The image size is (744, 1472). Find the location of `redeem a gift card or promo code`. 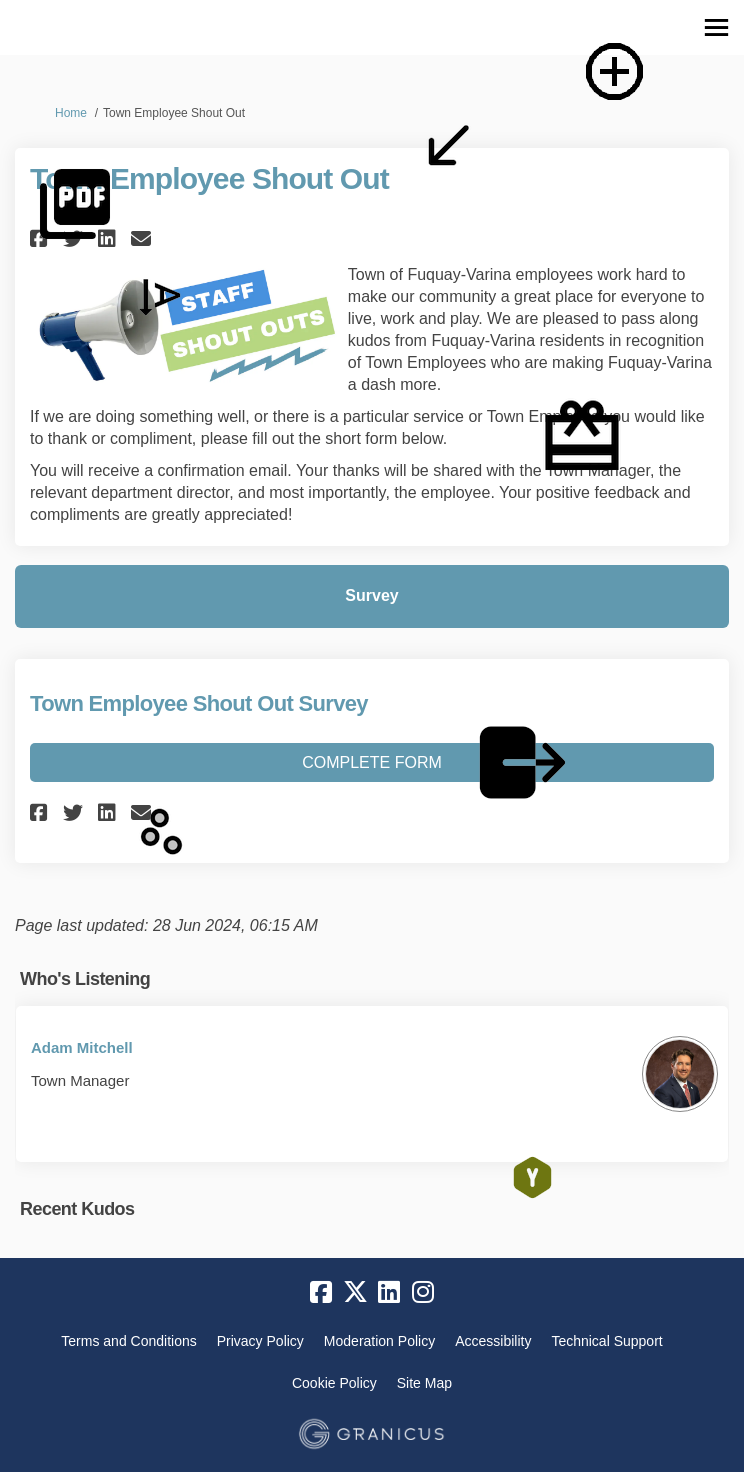

redeem a gift card or promo code is located at coordinates (582, 437).